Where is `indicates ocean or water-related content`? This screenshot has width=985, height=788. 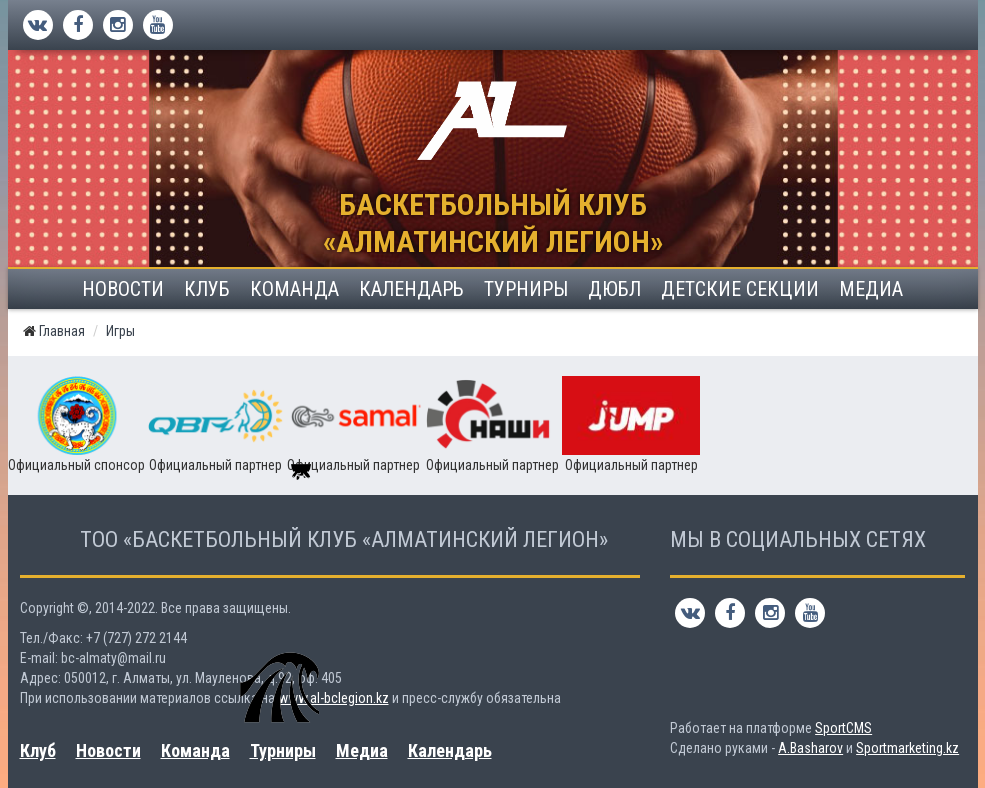
indicates ocean or water-related content is located at coordinates (279, 682).